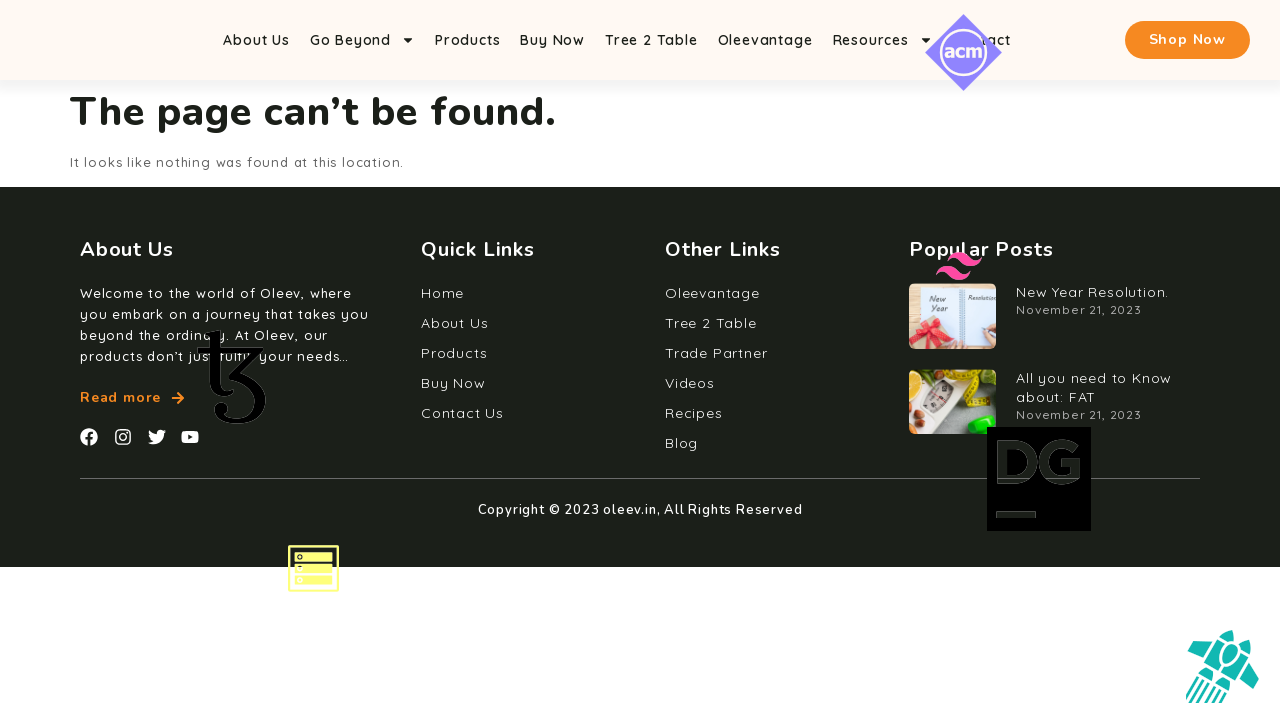  What do you see at coordinates (959, 266) in the screenshot?
I see `tailwind css framework logo` at bounding box center [959, 266].